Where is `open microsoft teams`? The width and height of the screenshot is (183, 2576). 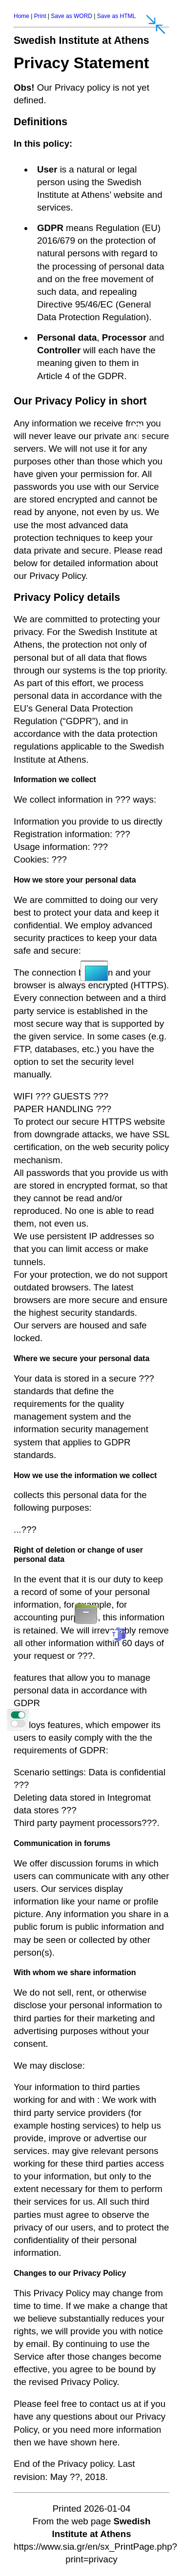
open microsoft teams is located at coordinates (118, 1634).